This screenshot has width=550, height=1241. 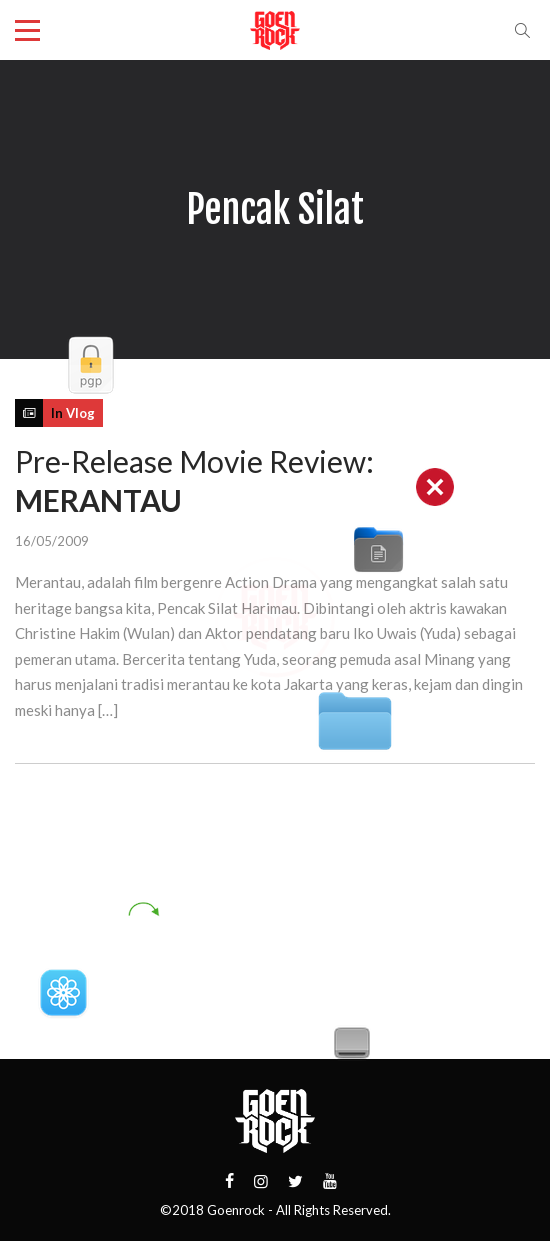 What do you see at coordinates (63, 993) in the screenshot?
I see `open desktop wallpaper settings` at bounding box center [63, 993].